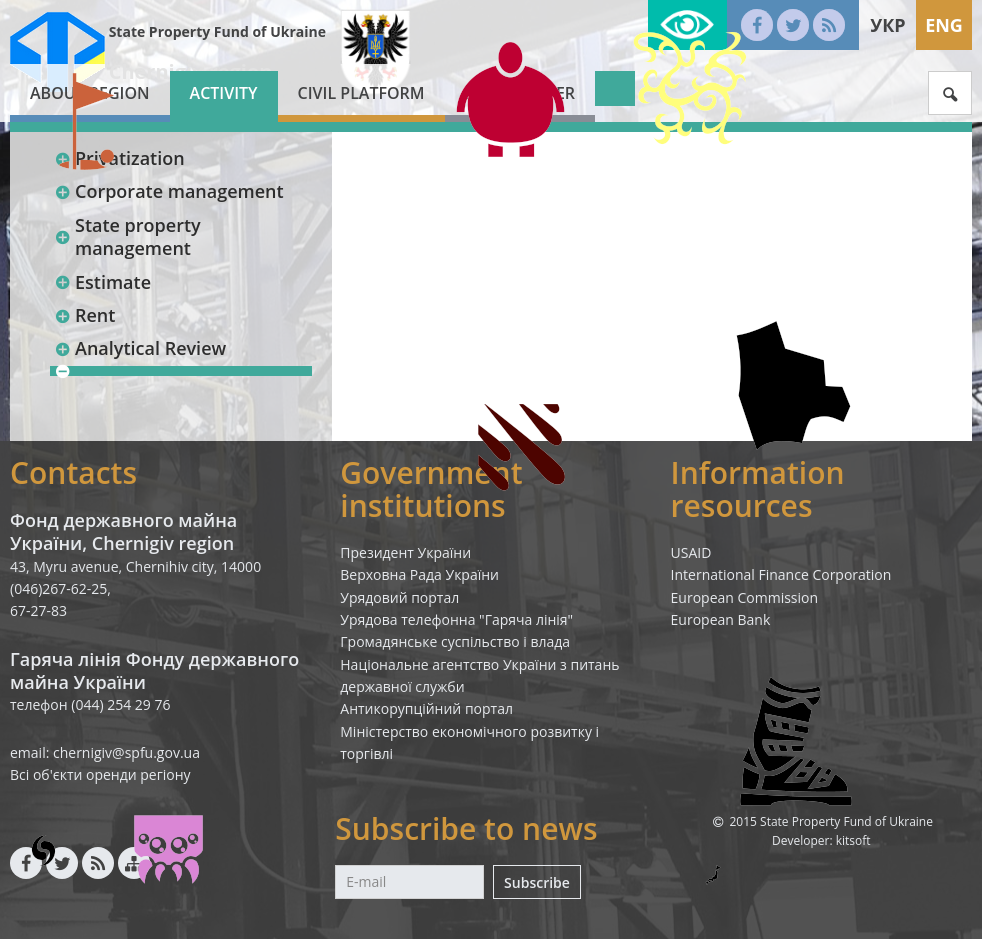  I want to click on indicates a character's weight or body type stat, so click(510, 99).